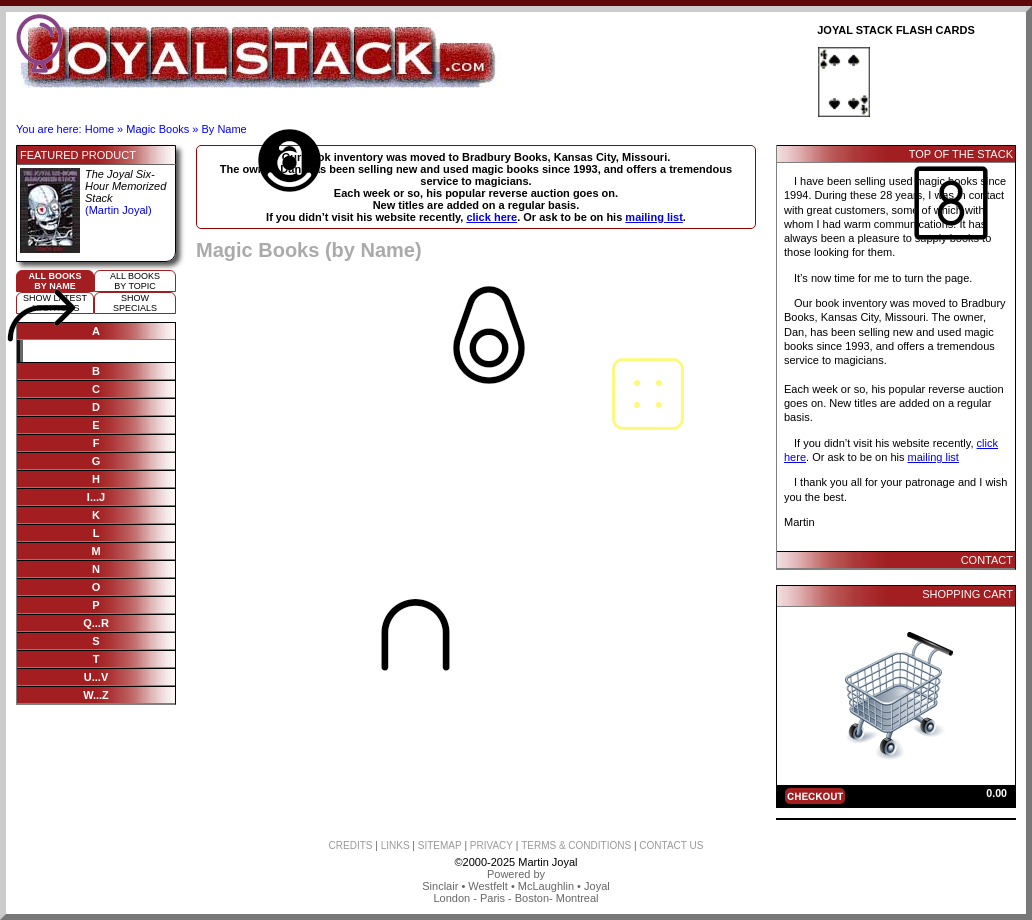  Describe the element at coordinates (39, 43) in the screenshot. I see `indicates a celebration or birthday event` at that location.